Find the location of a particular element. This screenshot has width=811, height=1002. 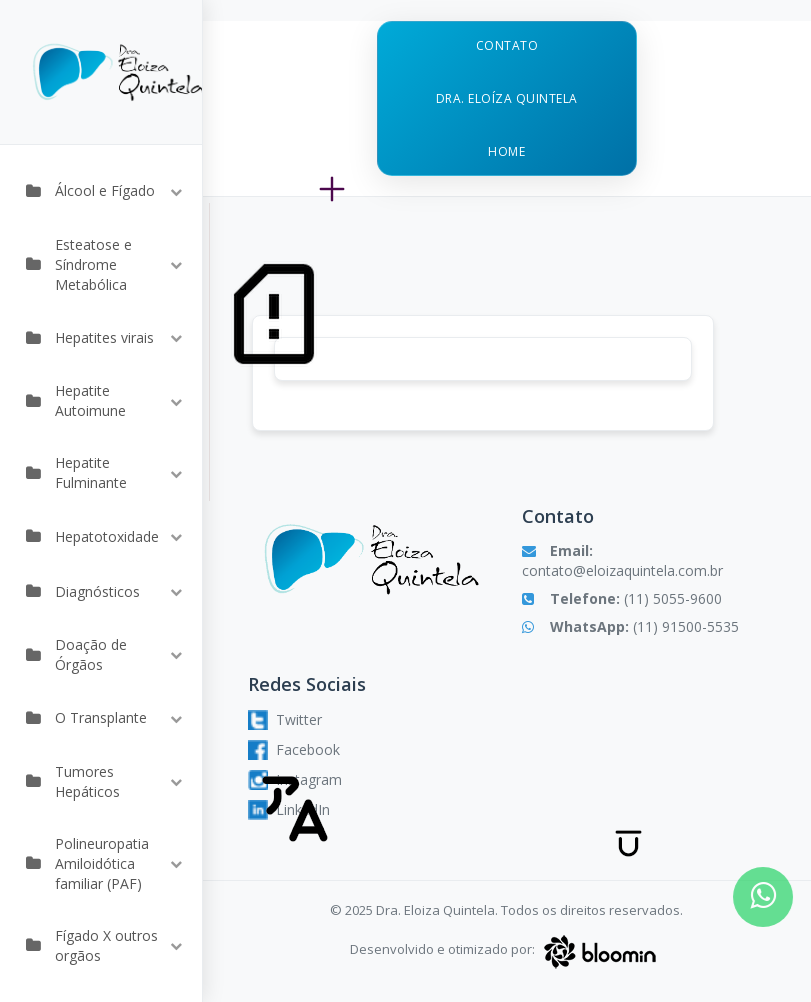

add a new item is located at coordinates (332, 189).